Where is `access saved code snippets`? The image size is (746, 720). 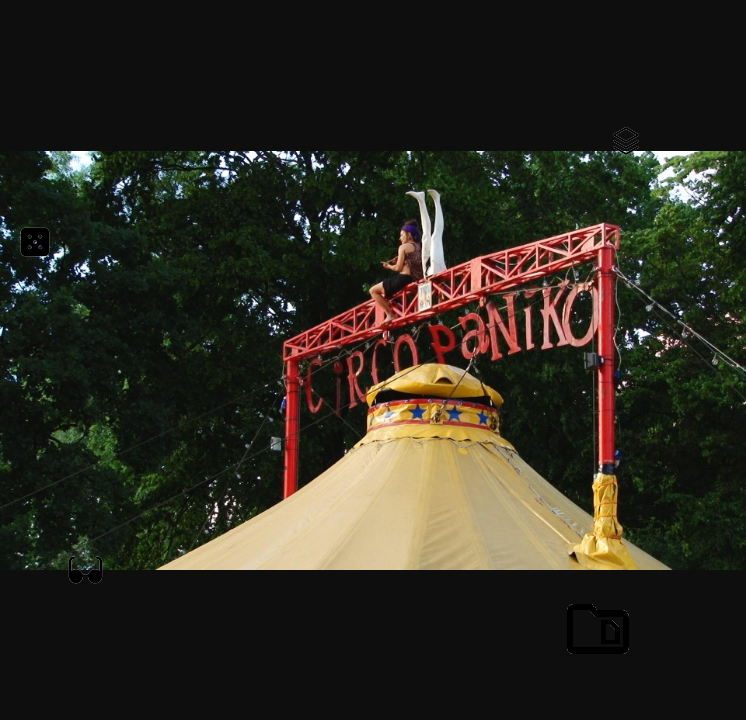
access saved code snippets is located at coordinates (598, 629).